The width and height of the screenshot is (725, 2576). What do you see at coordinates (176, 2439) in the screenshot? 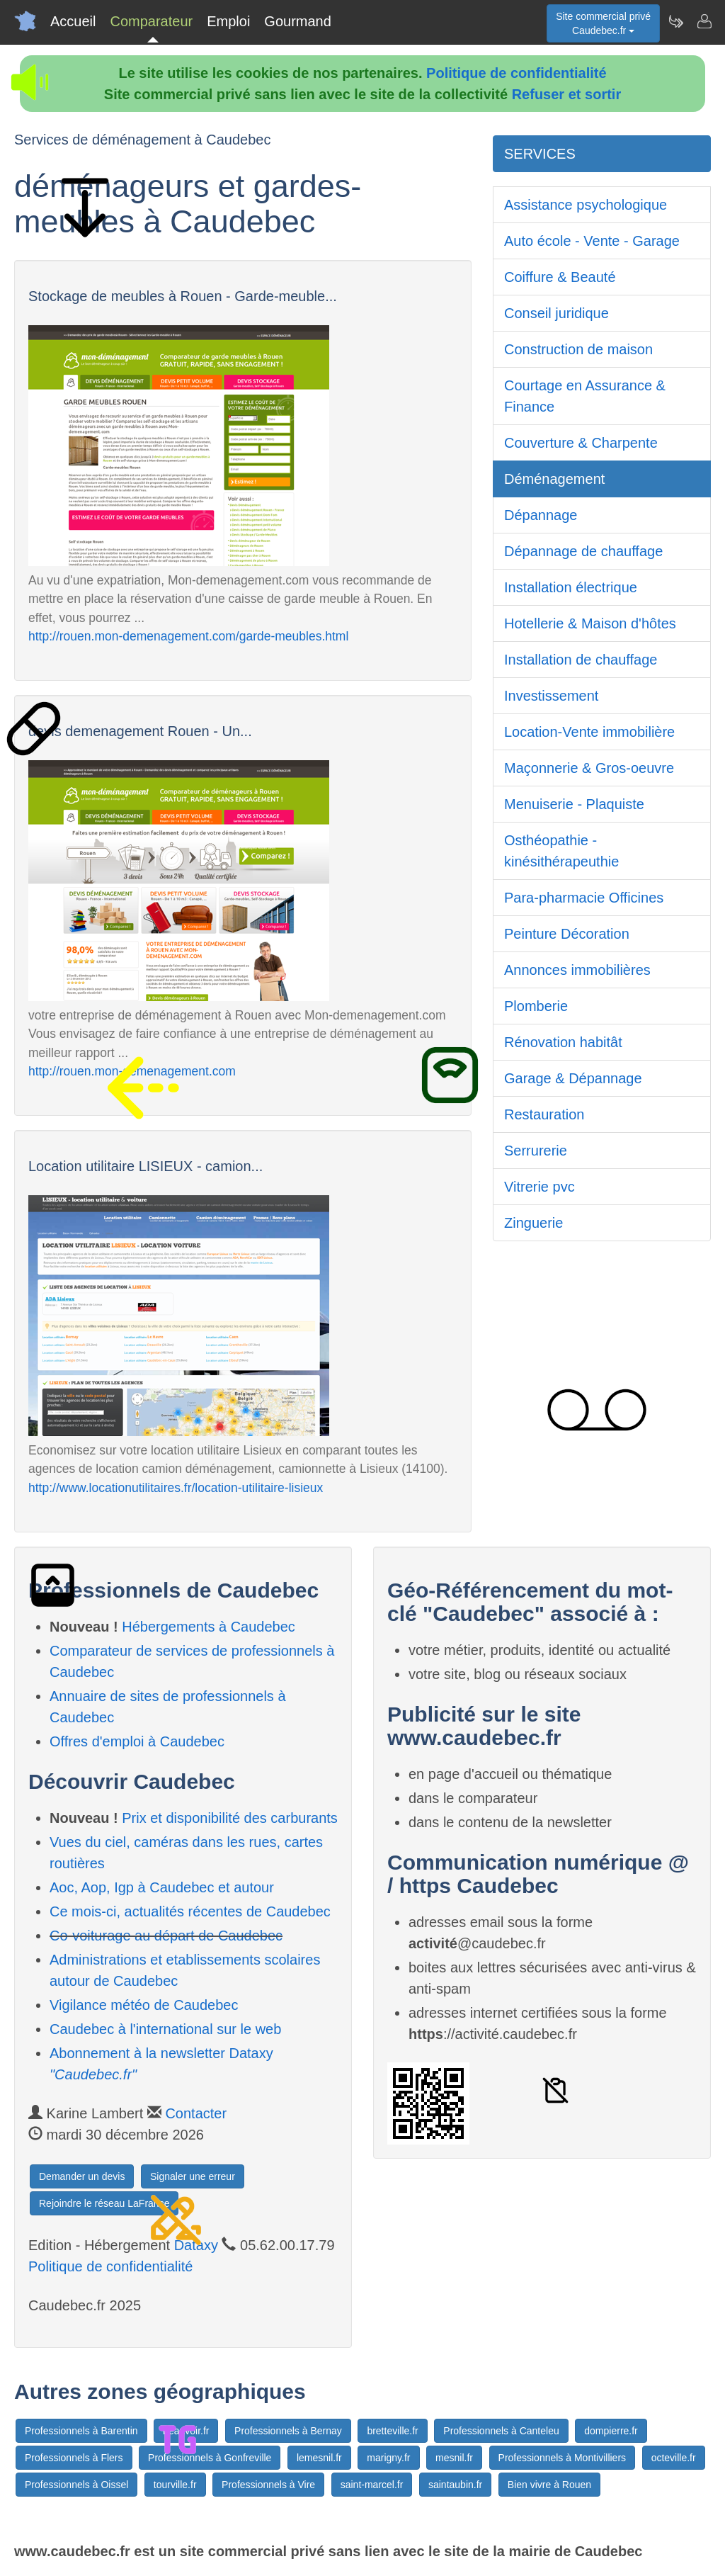
I see `tangent function in a math or calculator app` at bounding box center [176, 2439].